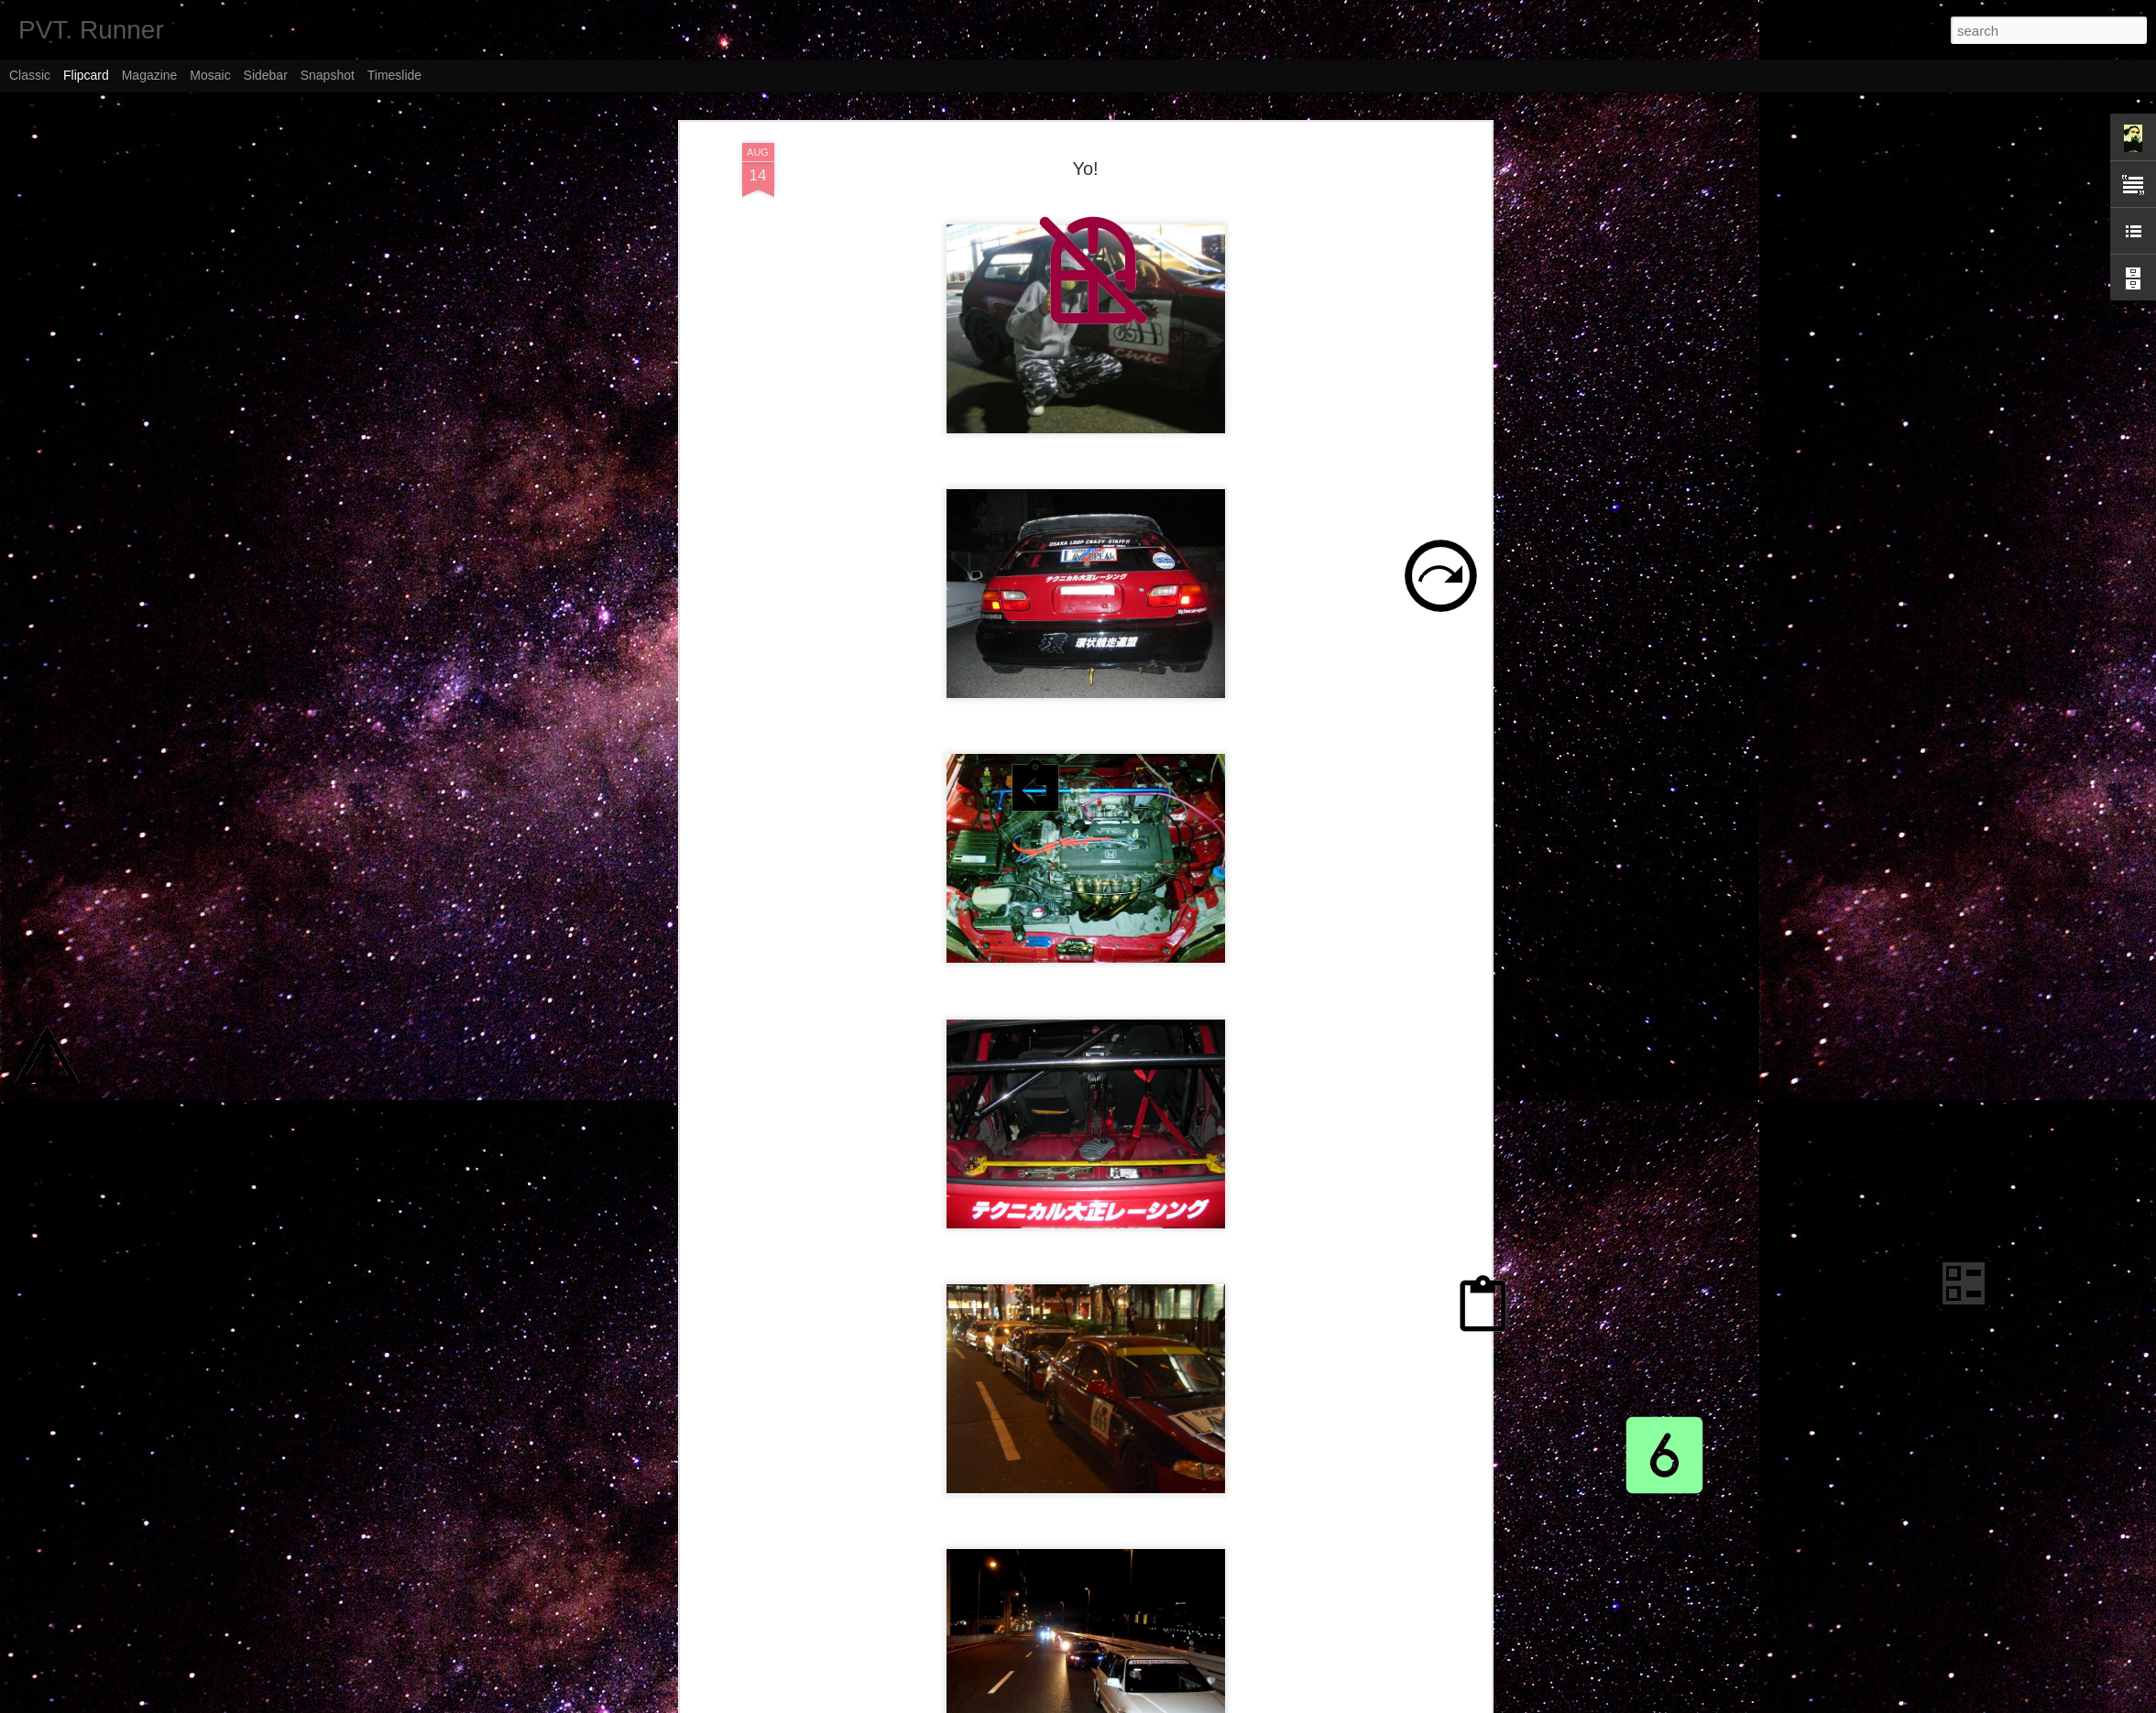 Image resolution: width=2156 pixels, height=1713 pixels. What do you see at coordinates (1093, 270) in the screenshot?
I see `window or panel is disabled` at bounding box center [1093, 270].